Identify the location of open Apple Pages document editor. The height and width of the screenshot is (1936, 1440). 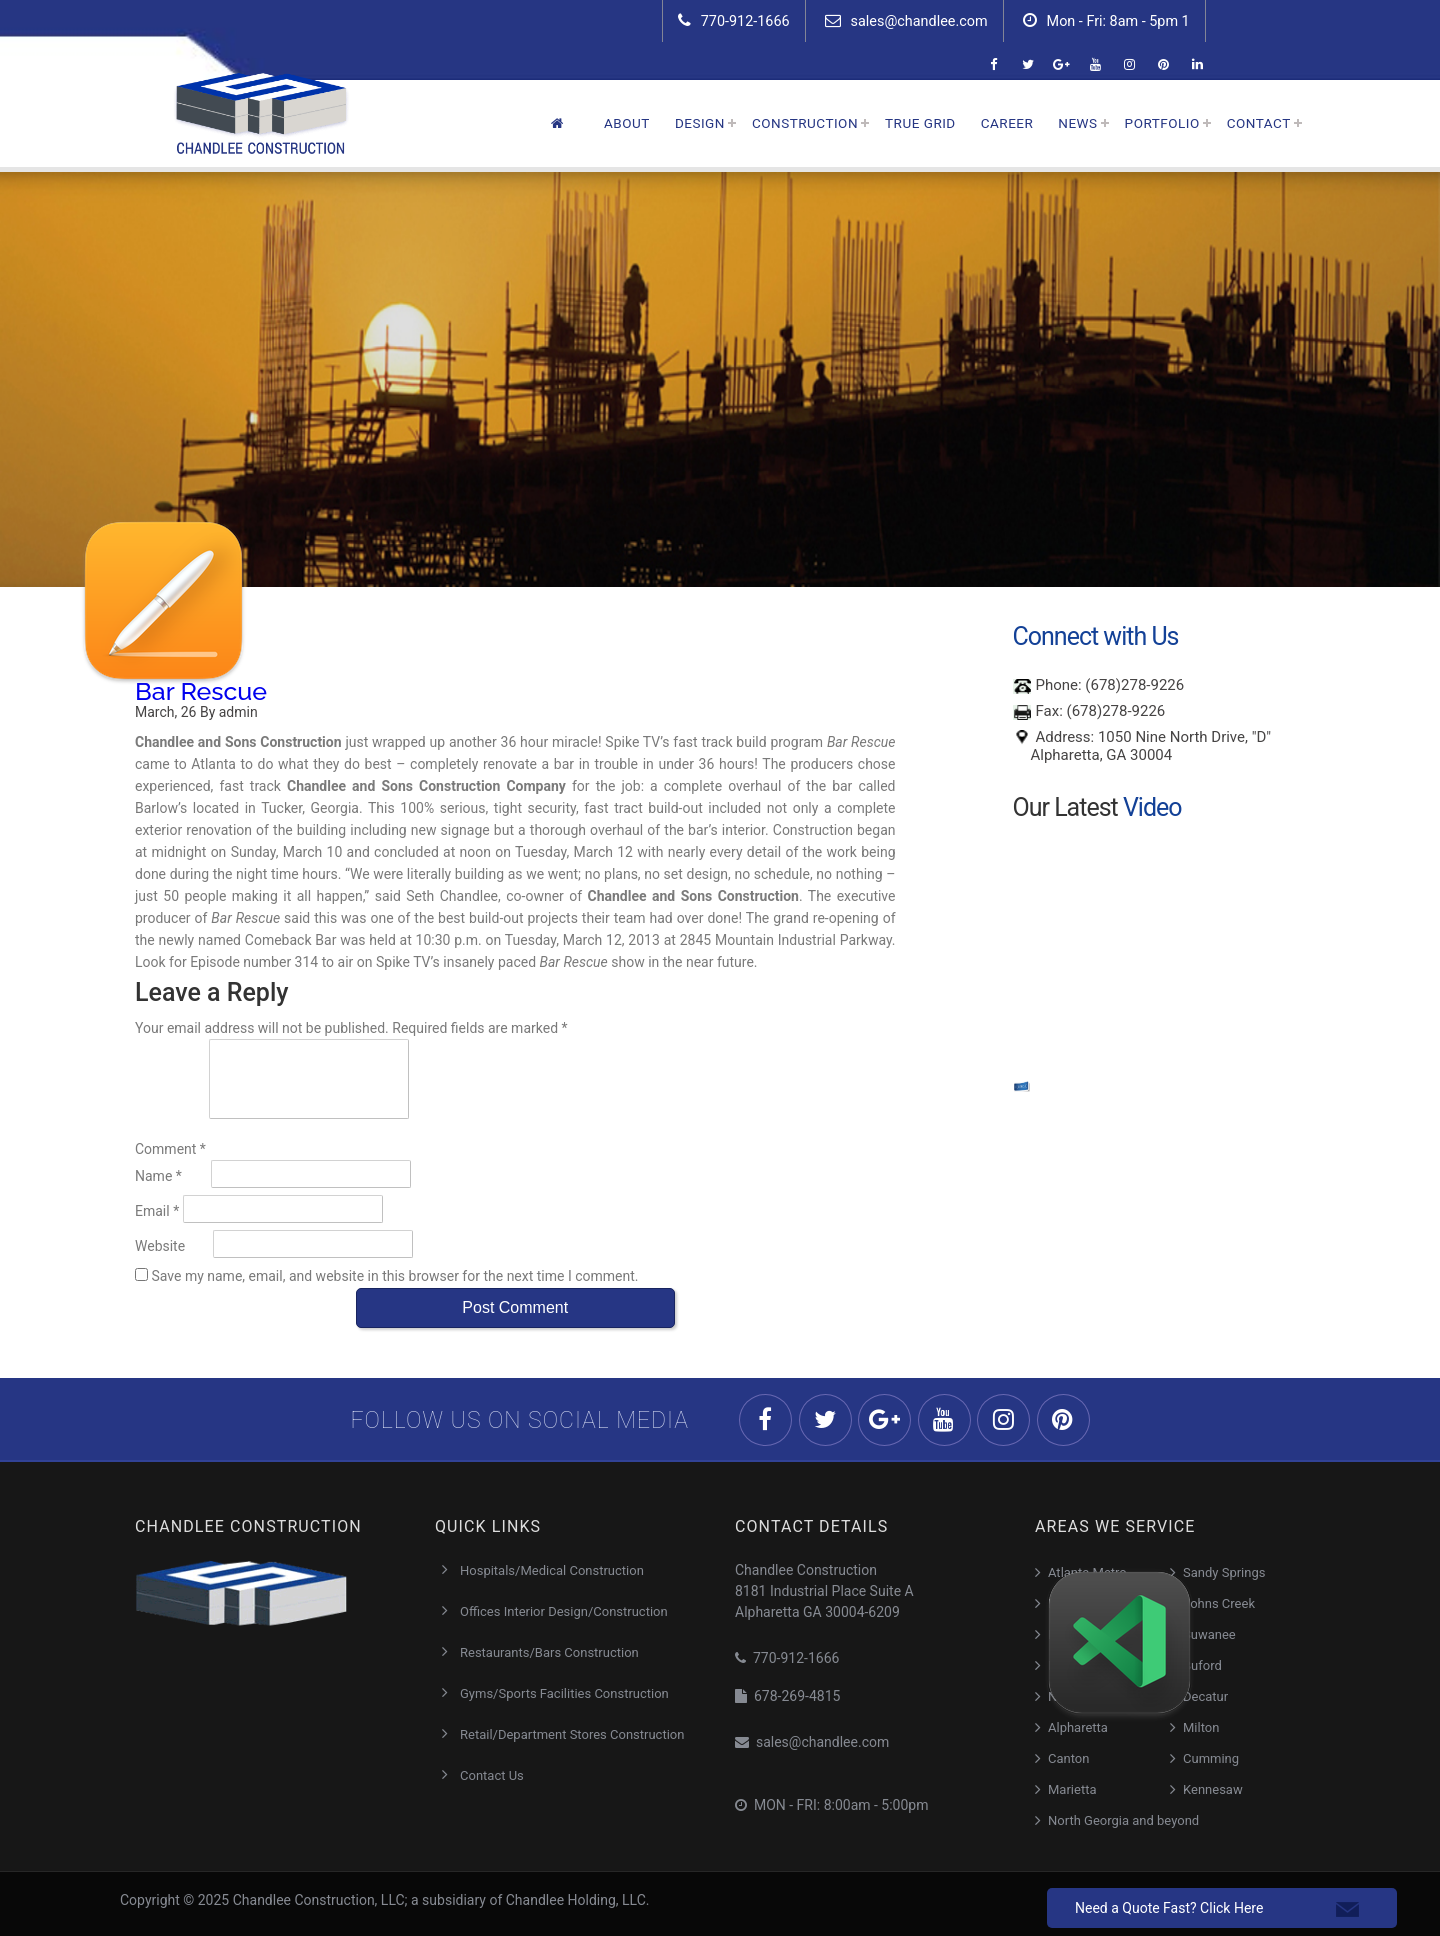
(163, 600).